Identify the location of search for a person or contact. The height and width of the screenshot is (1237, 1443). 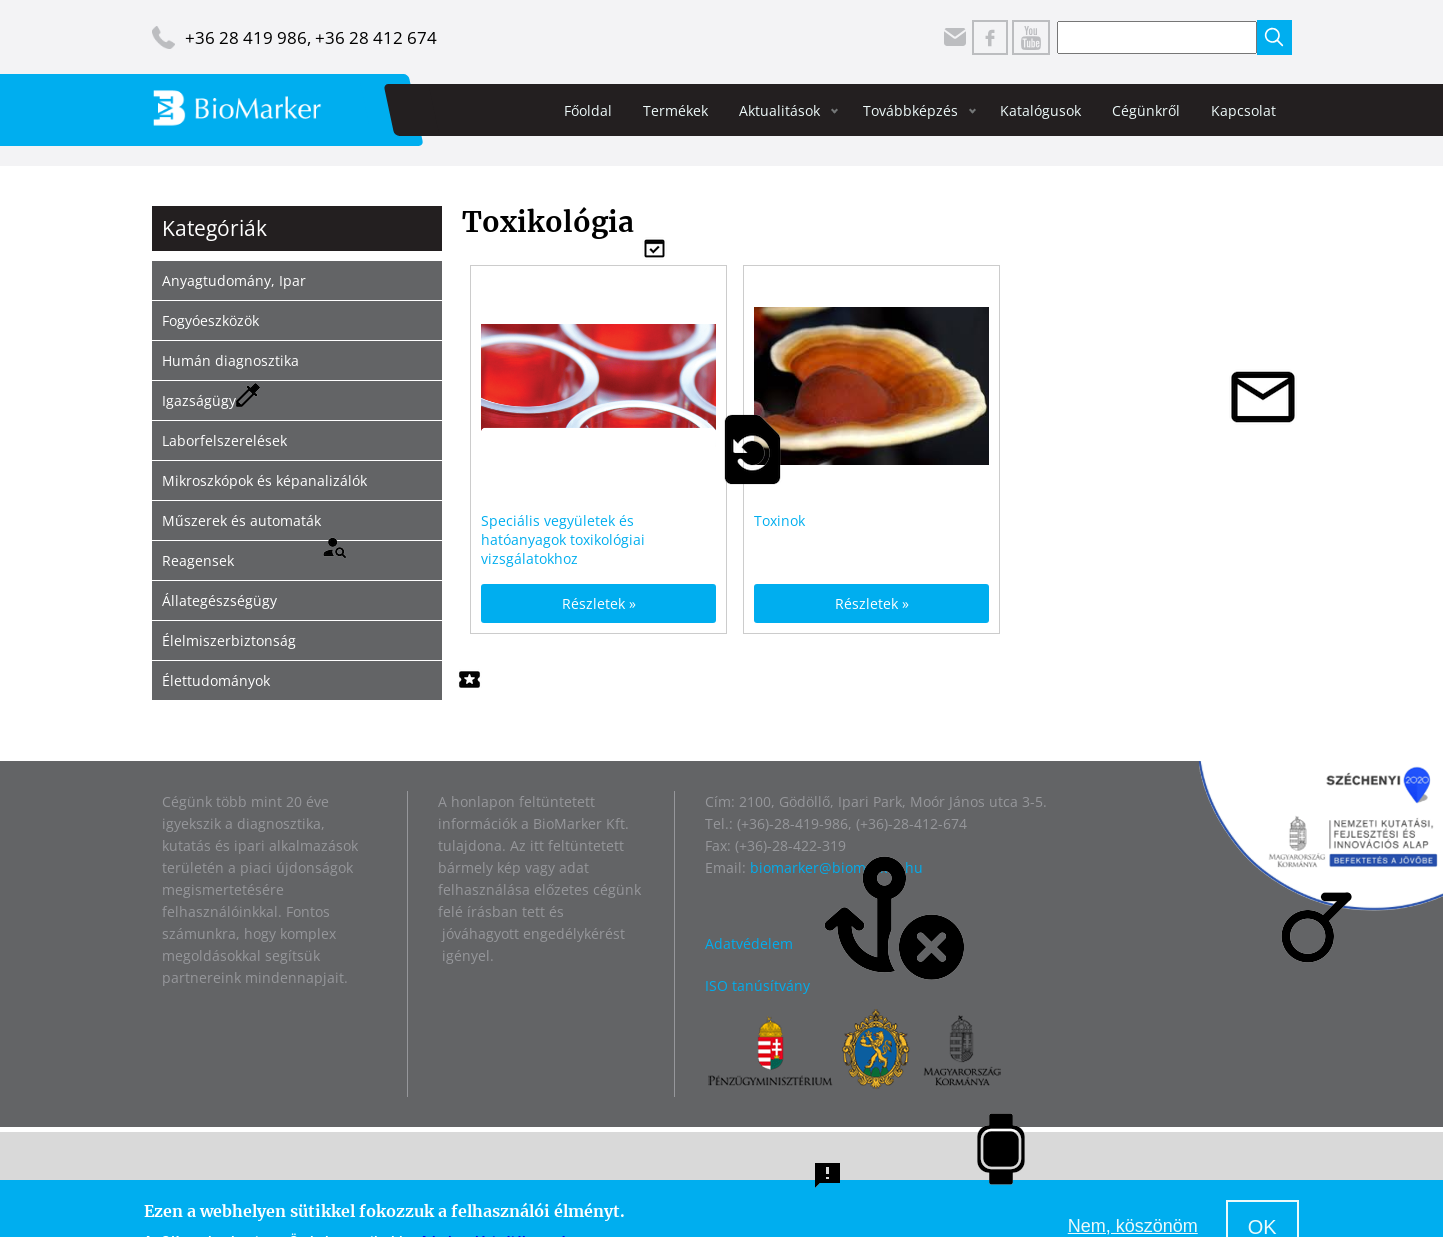
(335, 547).